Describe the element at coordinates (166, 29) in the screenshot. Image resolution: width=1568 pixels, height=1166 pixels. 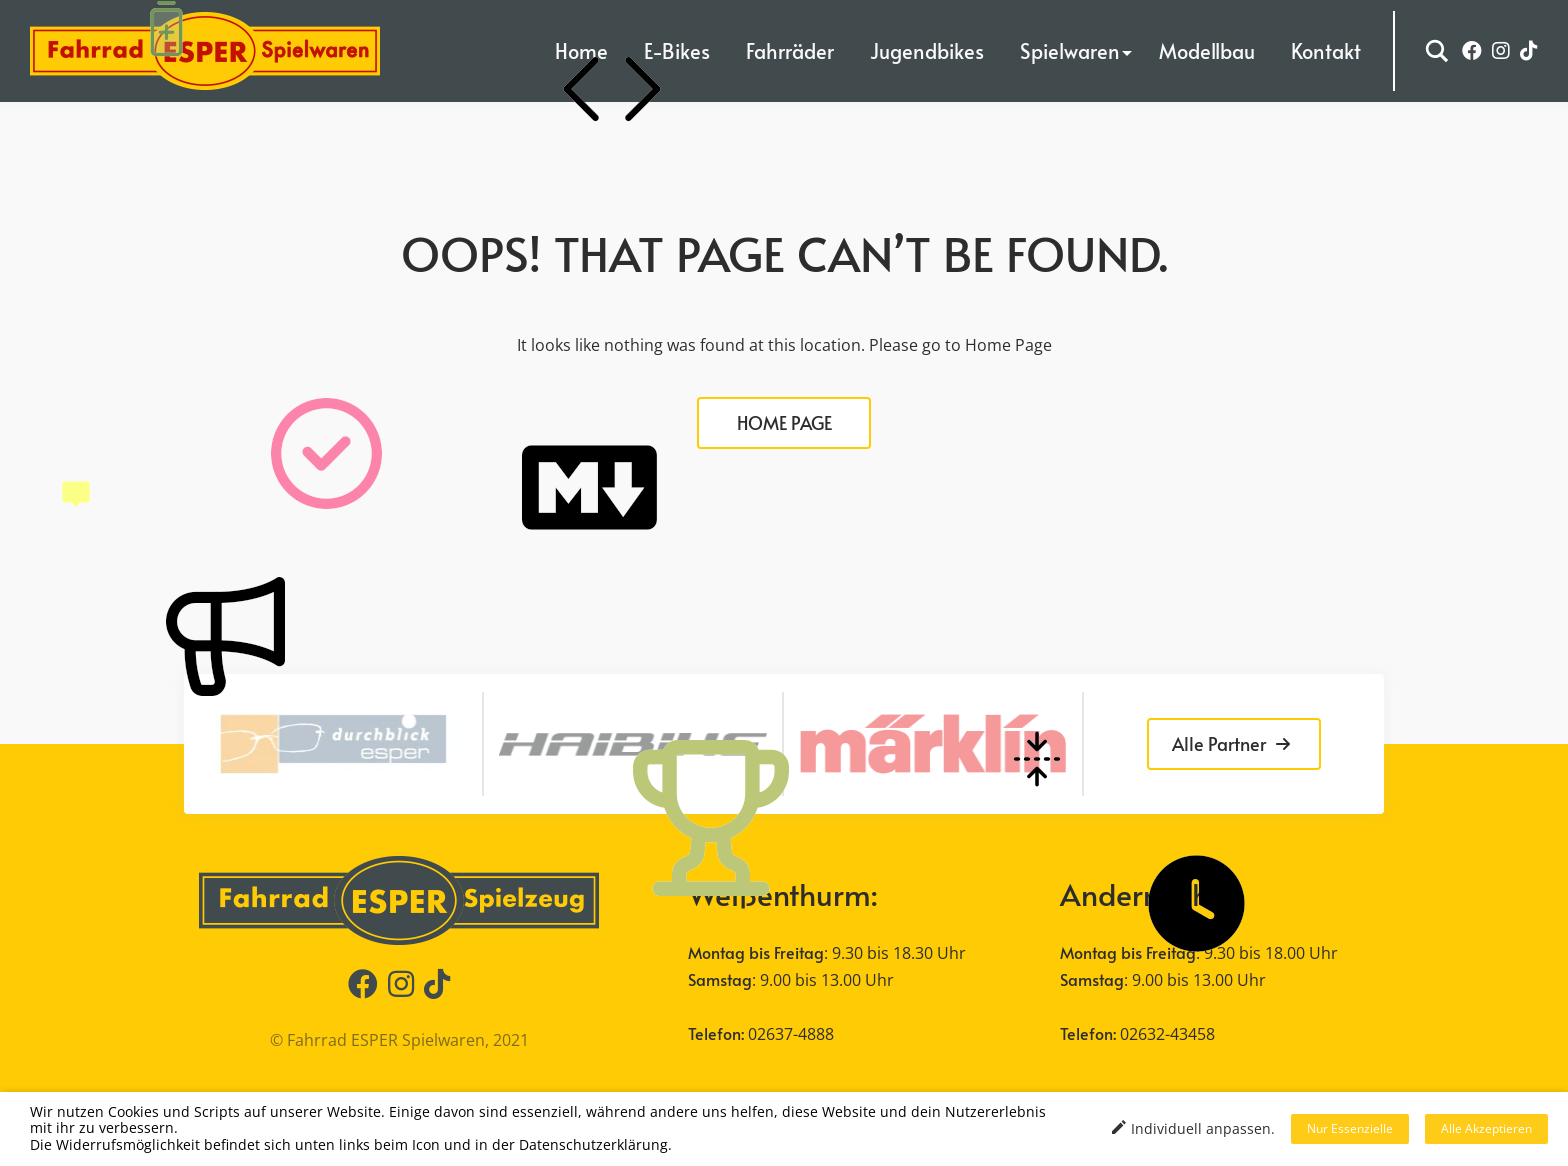
I see `add or enable battery saver mode` at that location.